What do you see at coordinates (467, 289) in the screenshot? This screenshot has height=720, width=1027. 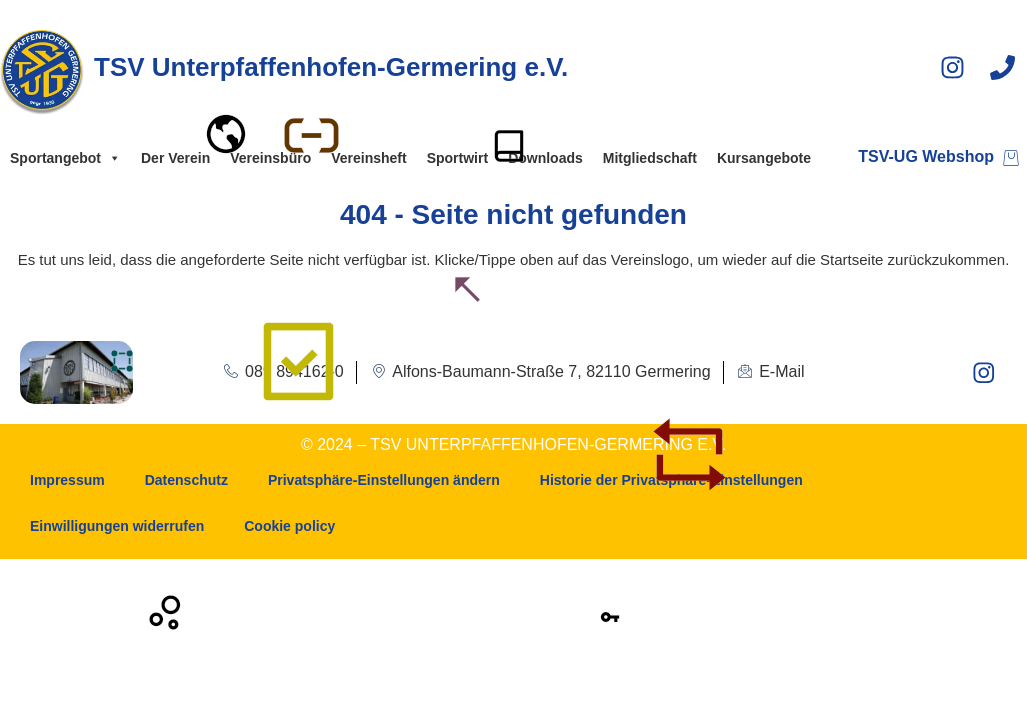 I see `navigate back and up in hierarchy` at bounding box center [467, 289].